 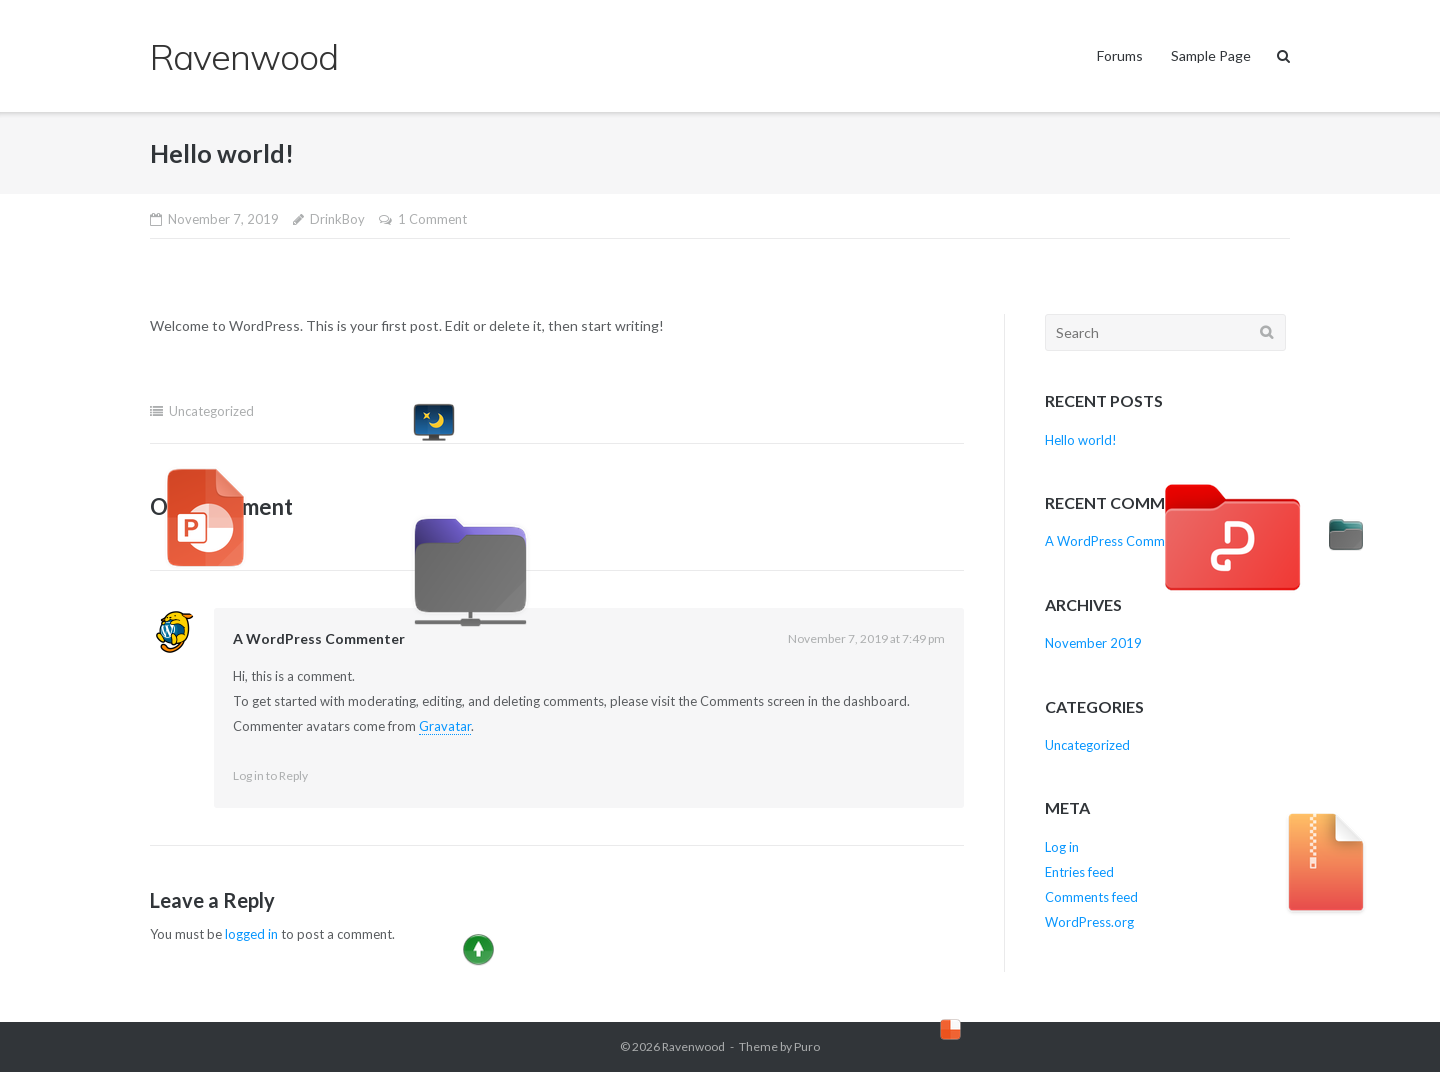 I want to click on a compressed tar archive file, so click(x=1326, y=864).